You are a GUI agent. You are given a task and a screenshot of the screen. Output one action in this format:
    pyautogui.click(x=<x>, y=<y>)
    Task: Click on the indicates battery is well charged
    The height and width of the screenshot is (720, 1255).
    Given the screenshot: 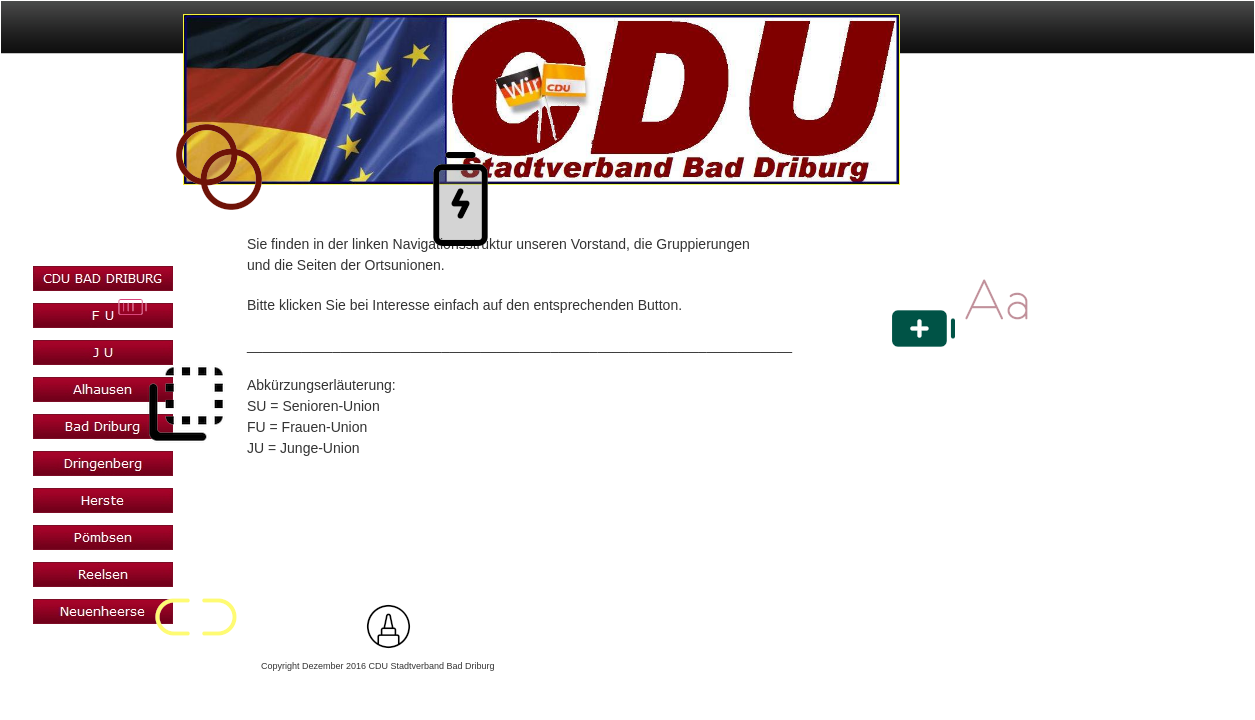 What is the action you would take?
    pyautogui.click(x=132, y=307)
    